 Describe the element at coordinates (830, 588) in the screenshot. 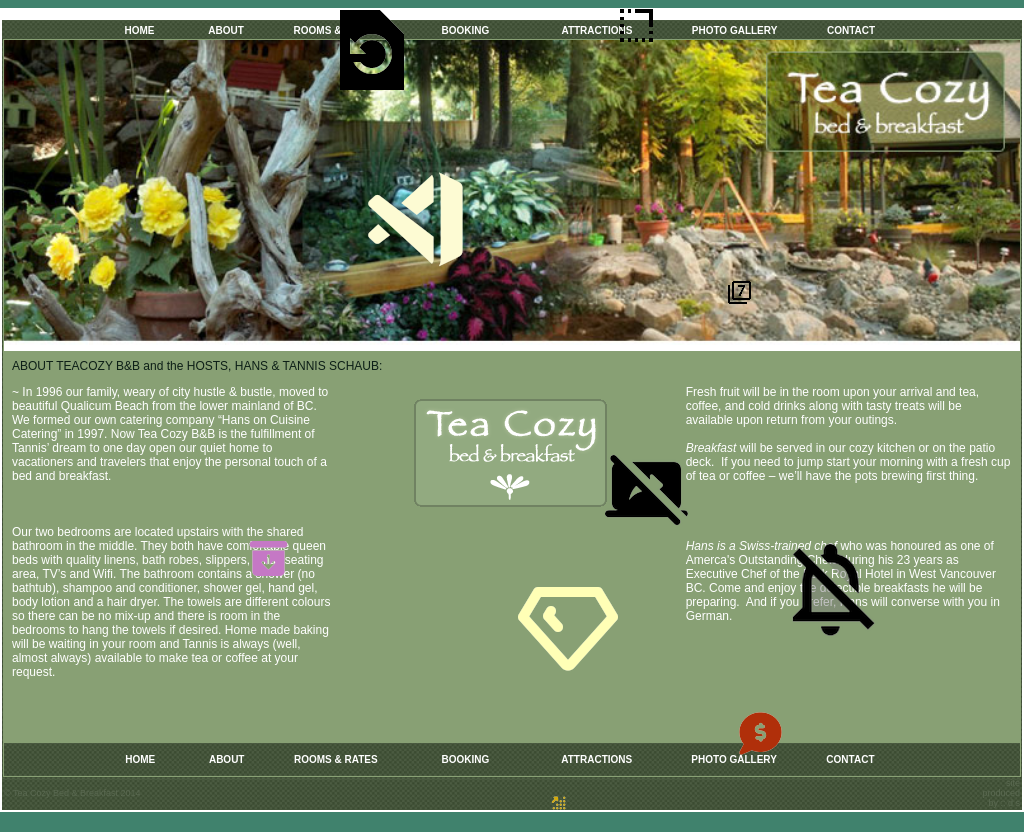

I see `mute or disable notifications` at that location.